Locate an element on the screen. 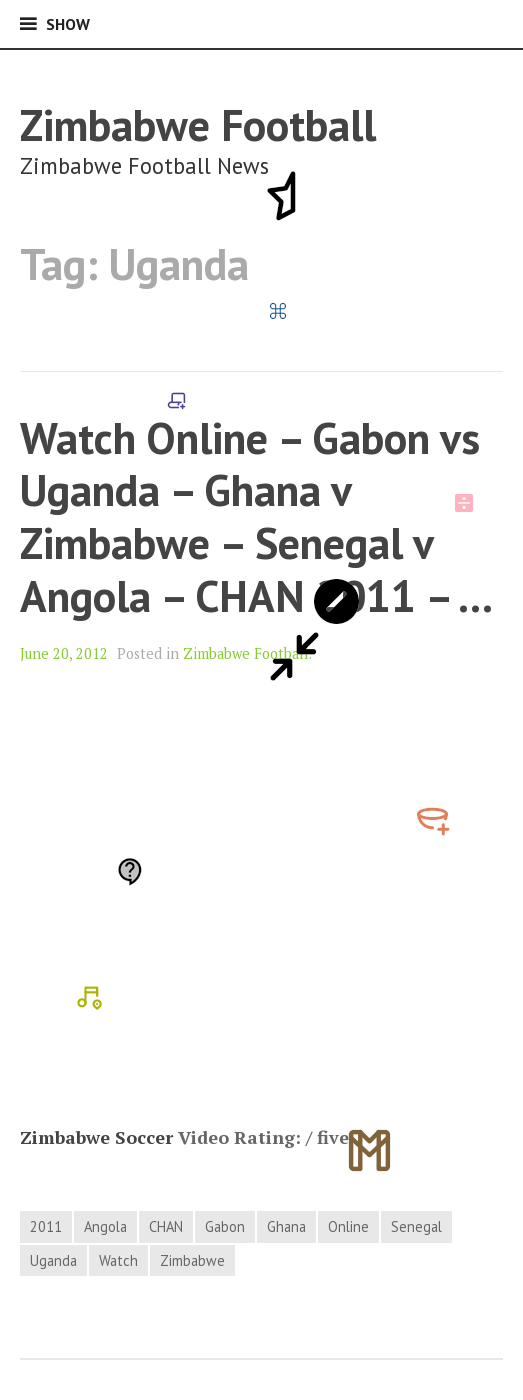 This screenshot has width=523, height=1400. create a new script or document is located at coordinates (176, 400).